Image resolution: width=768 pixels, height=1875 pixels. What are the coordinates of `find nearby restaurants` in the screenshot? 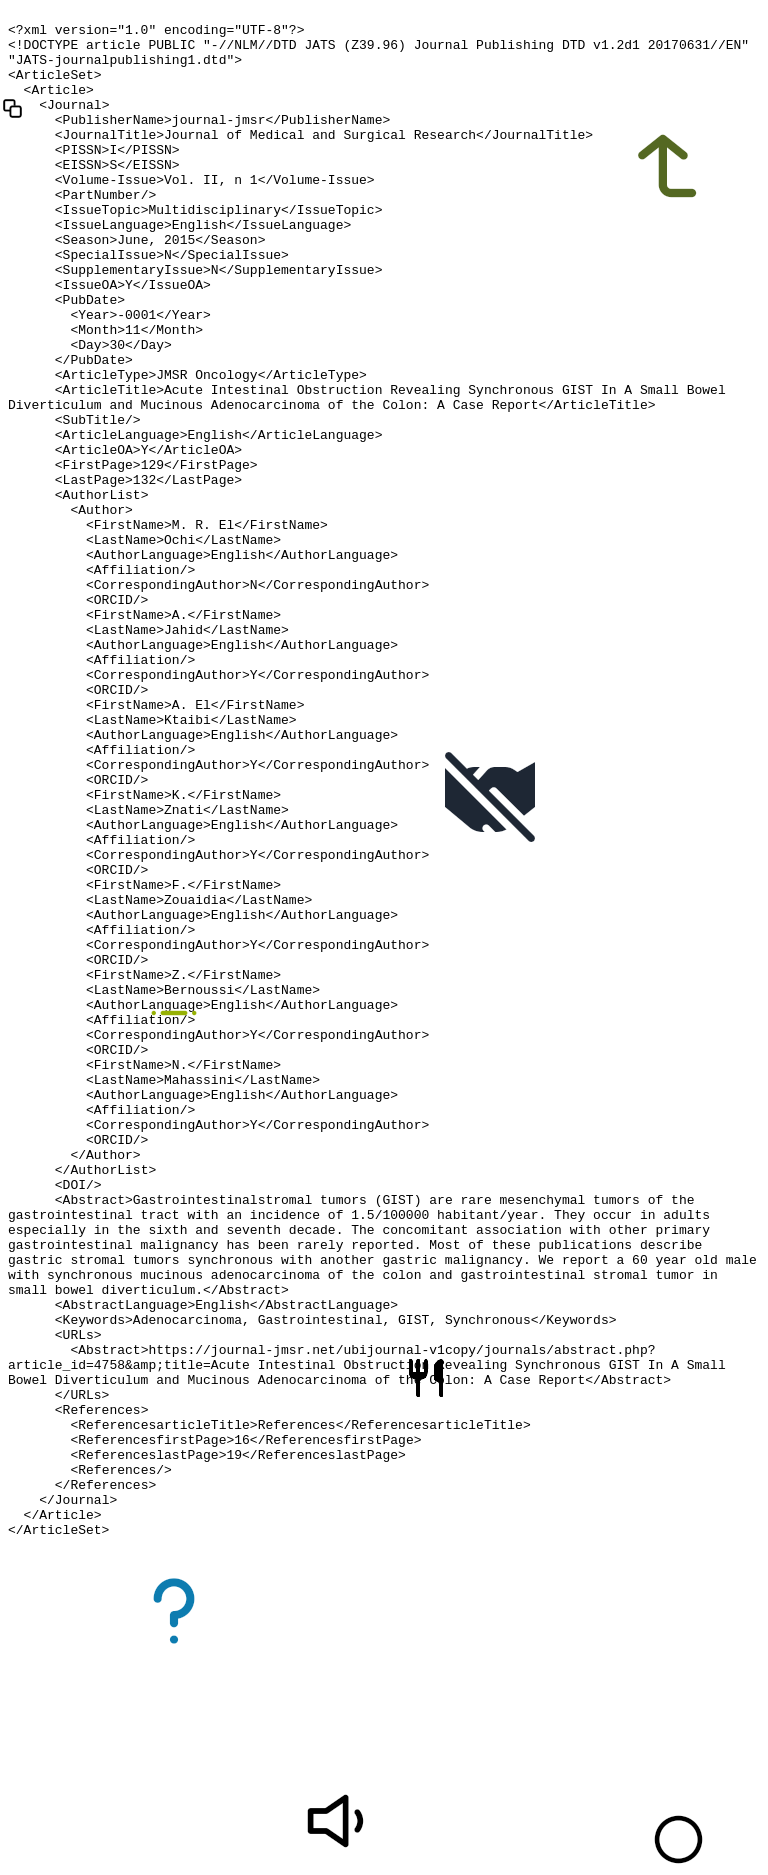 It's located at (426, 1378).